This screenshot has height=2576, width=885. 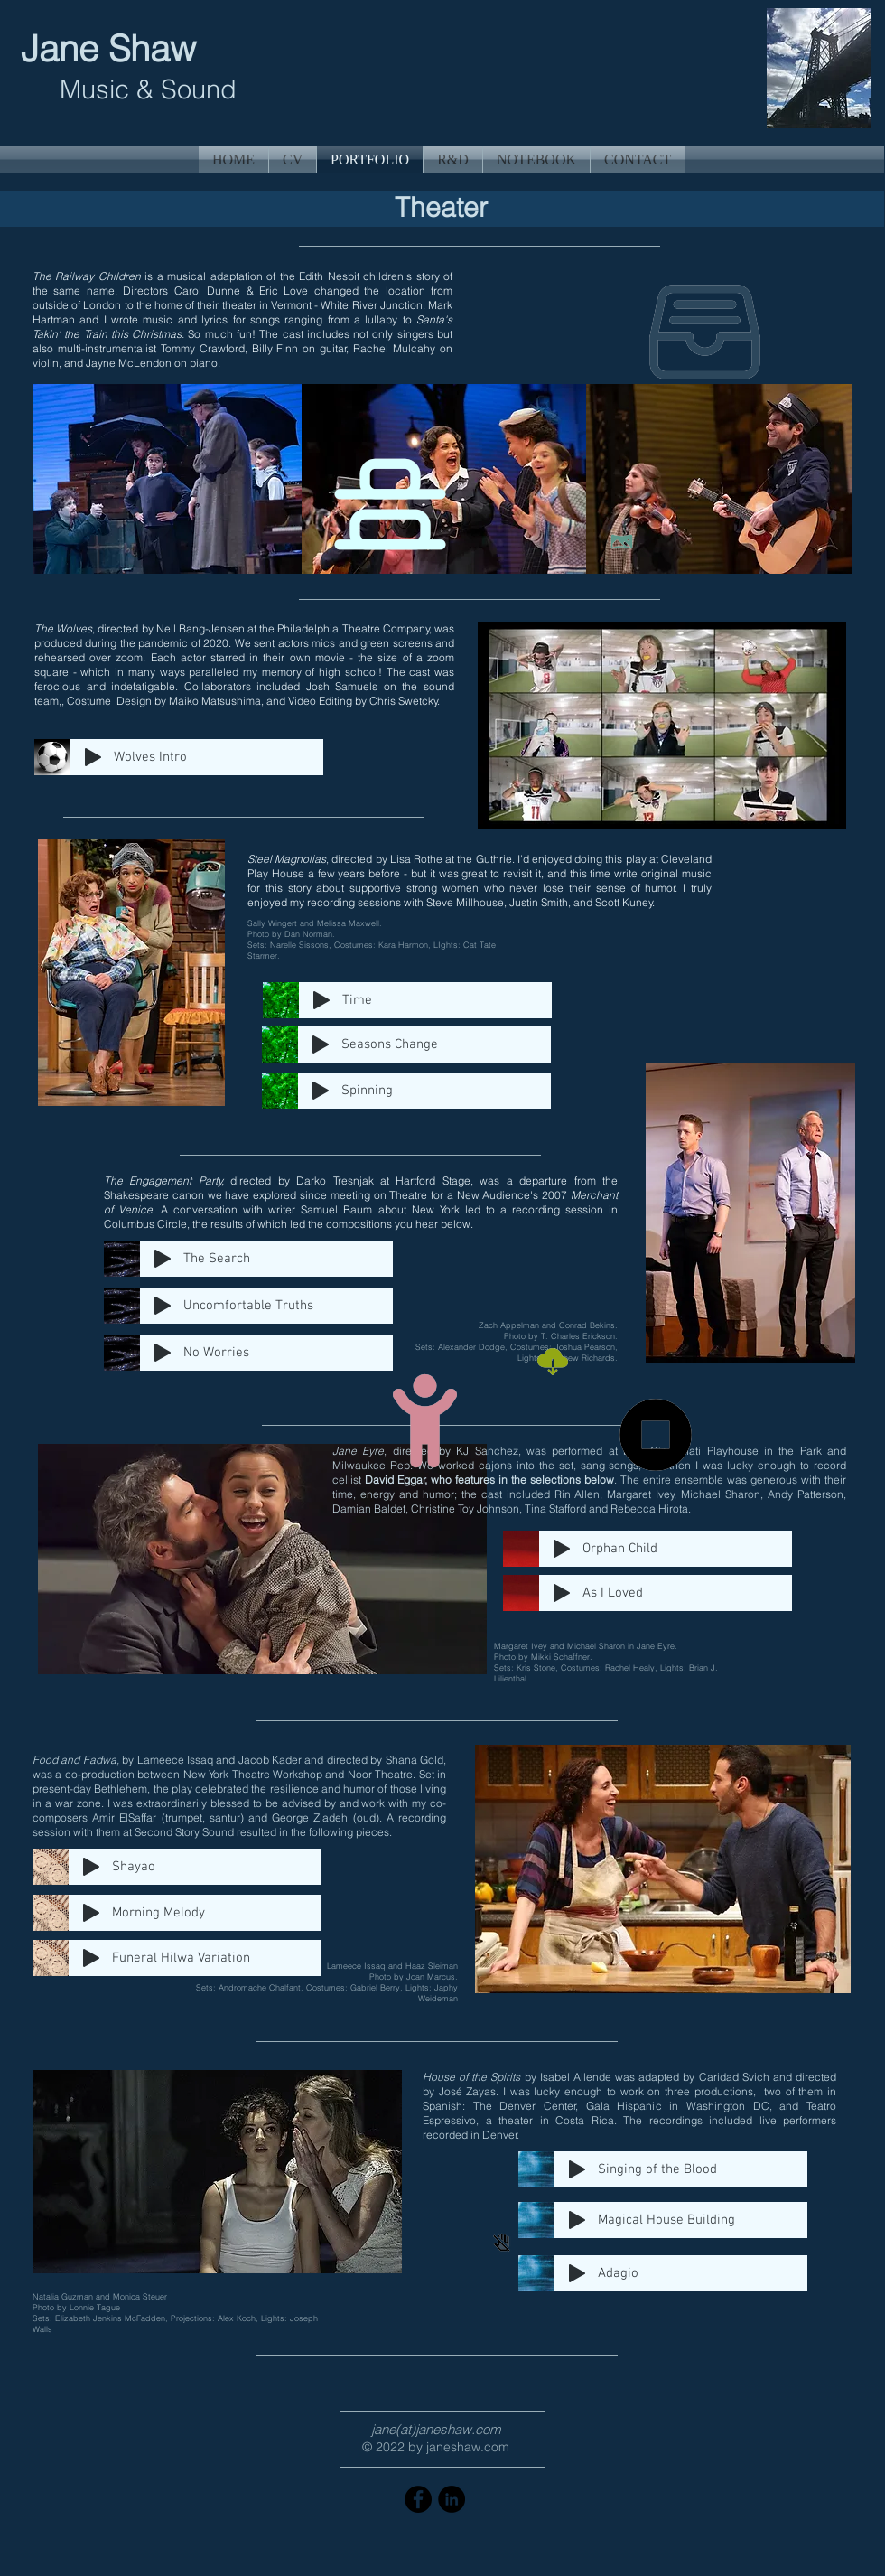 What do you see at coordinates (704, 332) in the screenshot?
I see `view inbox or received files` at bounding box center [704, 332].